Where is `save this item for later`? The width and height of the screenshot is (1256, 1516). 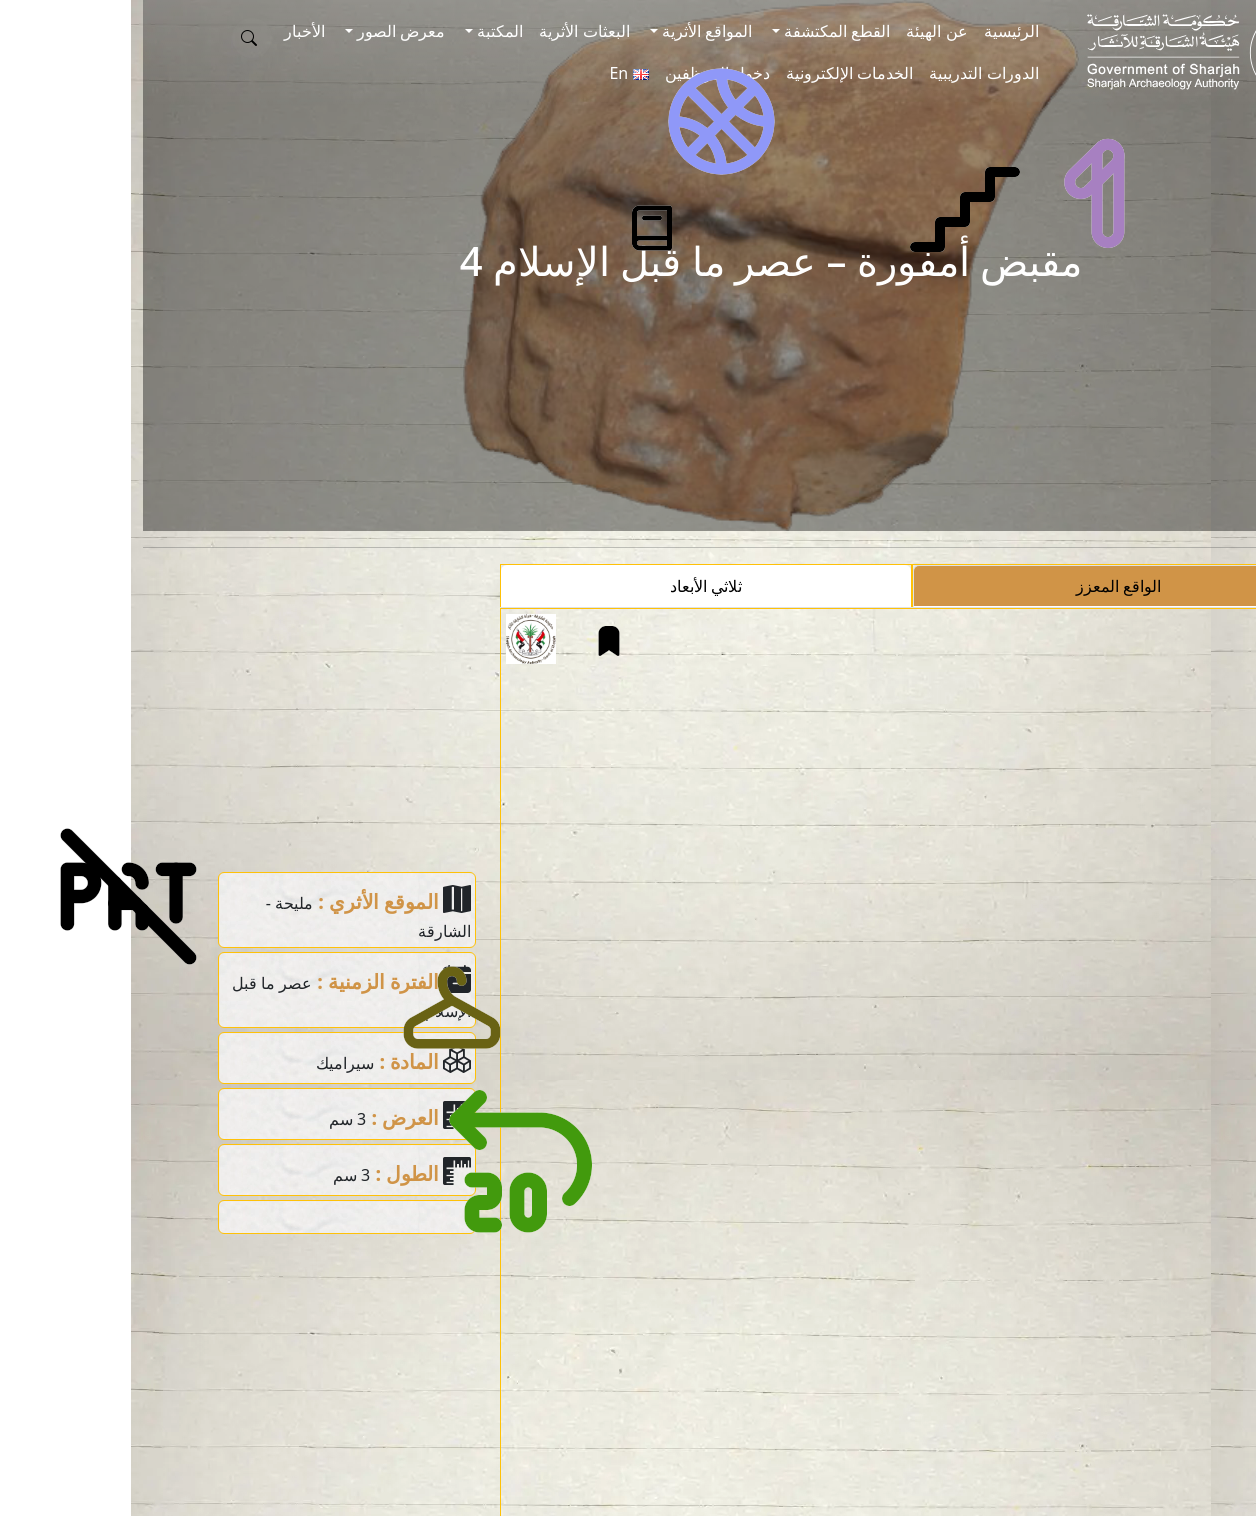
save this item for later is located at coordinates (609, 641).